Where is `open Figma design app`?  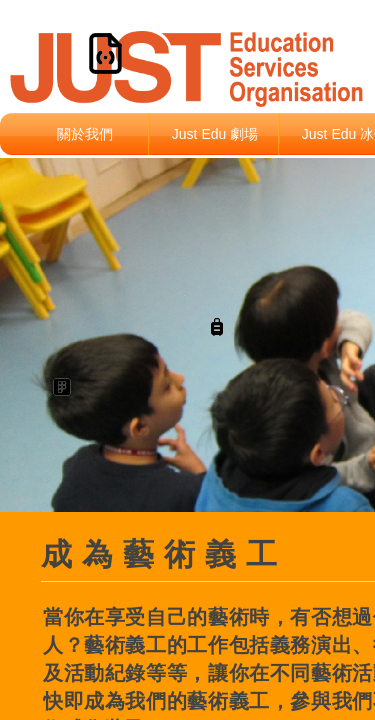 open Figma design app is located at coordinates (62, 387).